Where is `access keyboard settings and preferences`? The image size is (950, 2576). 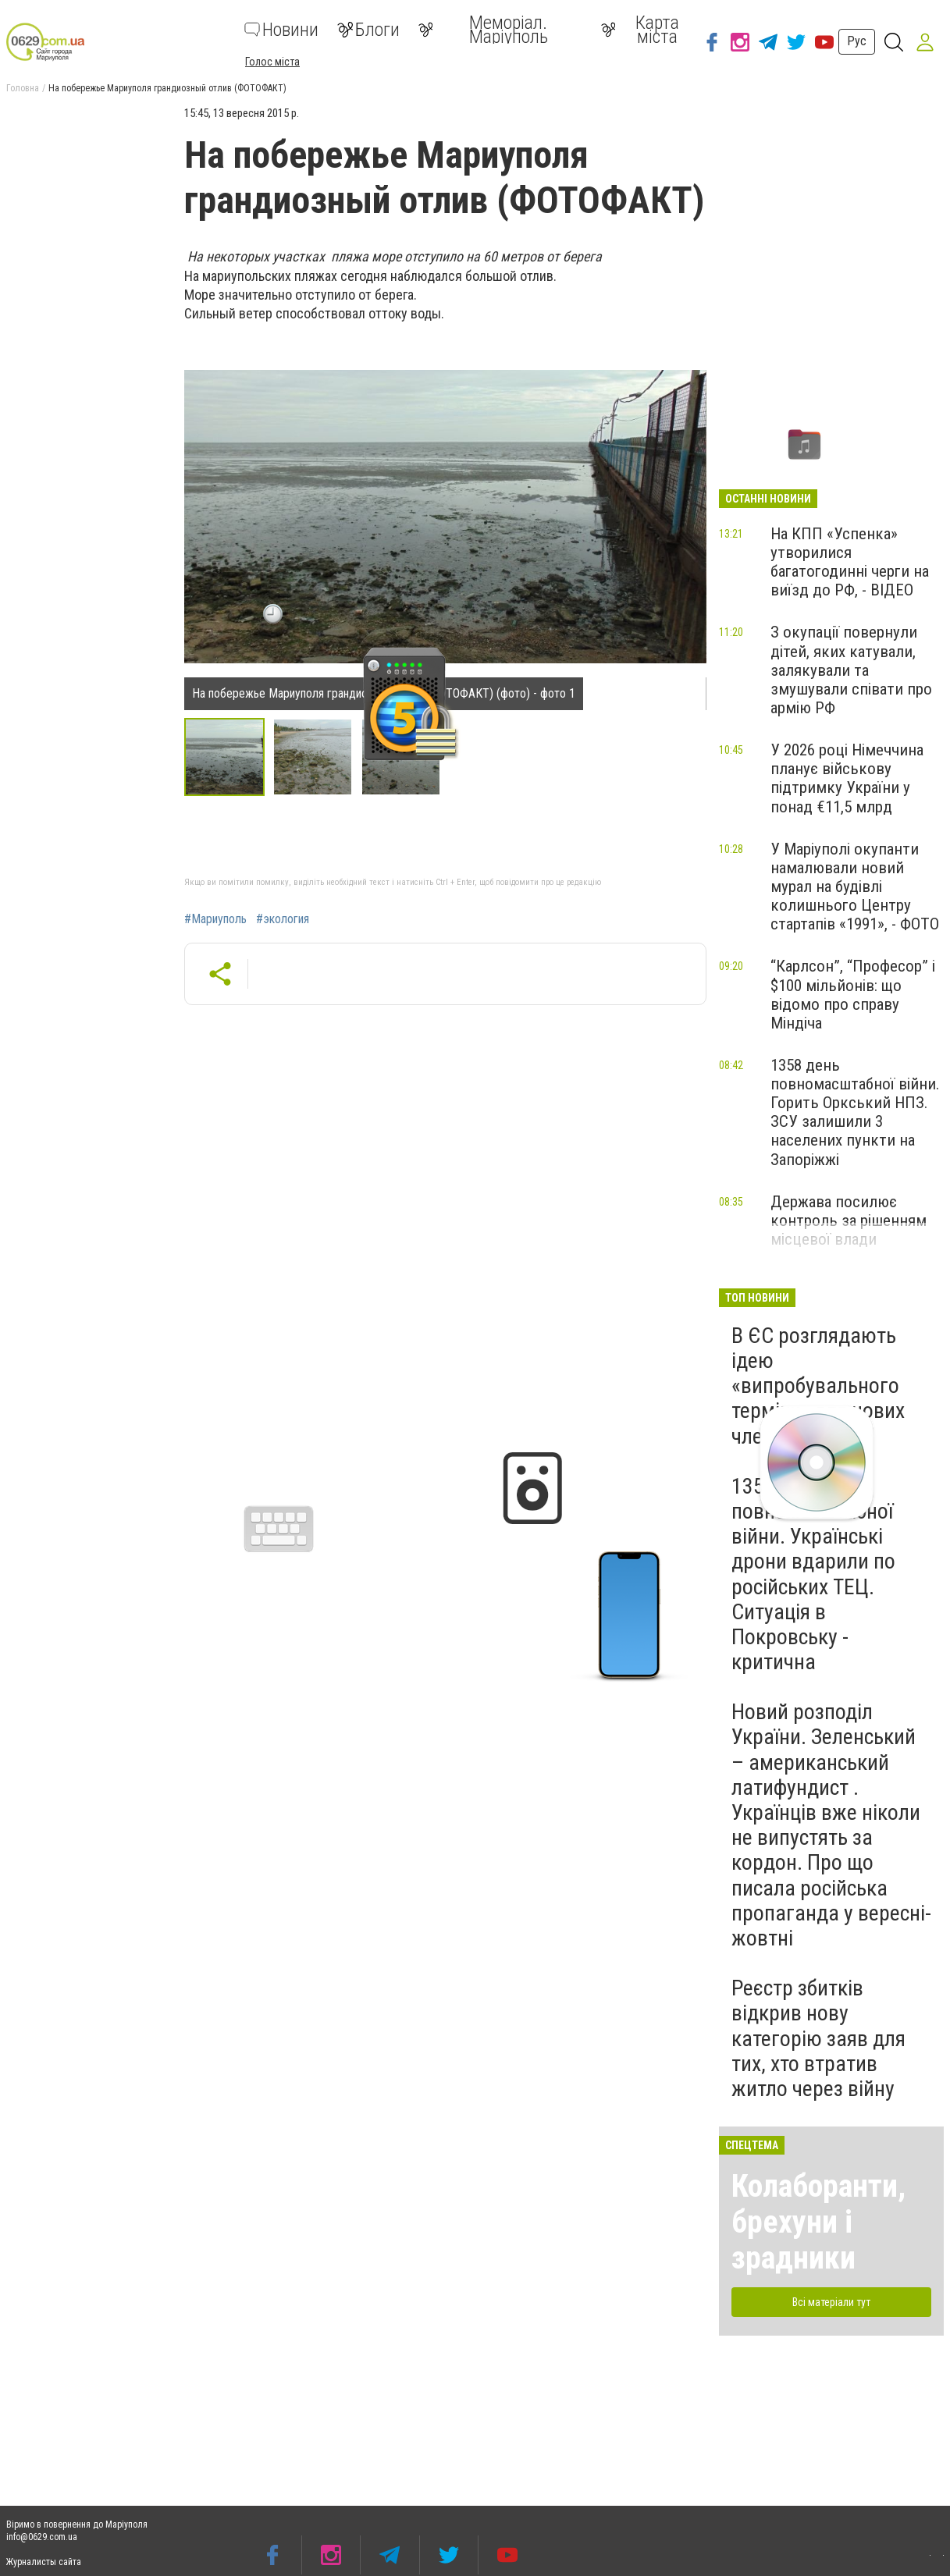 access keyboard settings and preferences is located at coordinates (279, 1529).